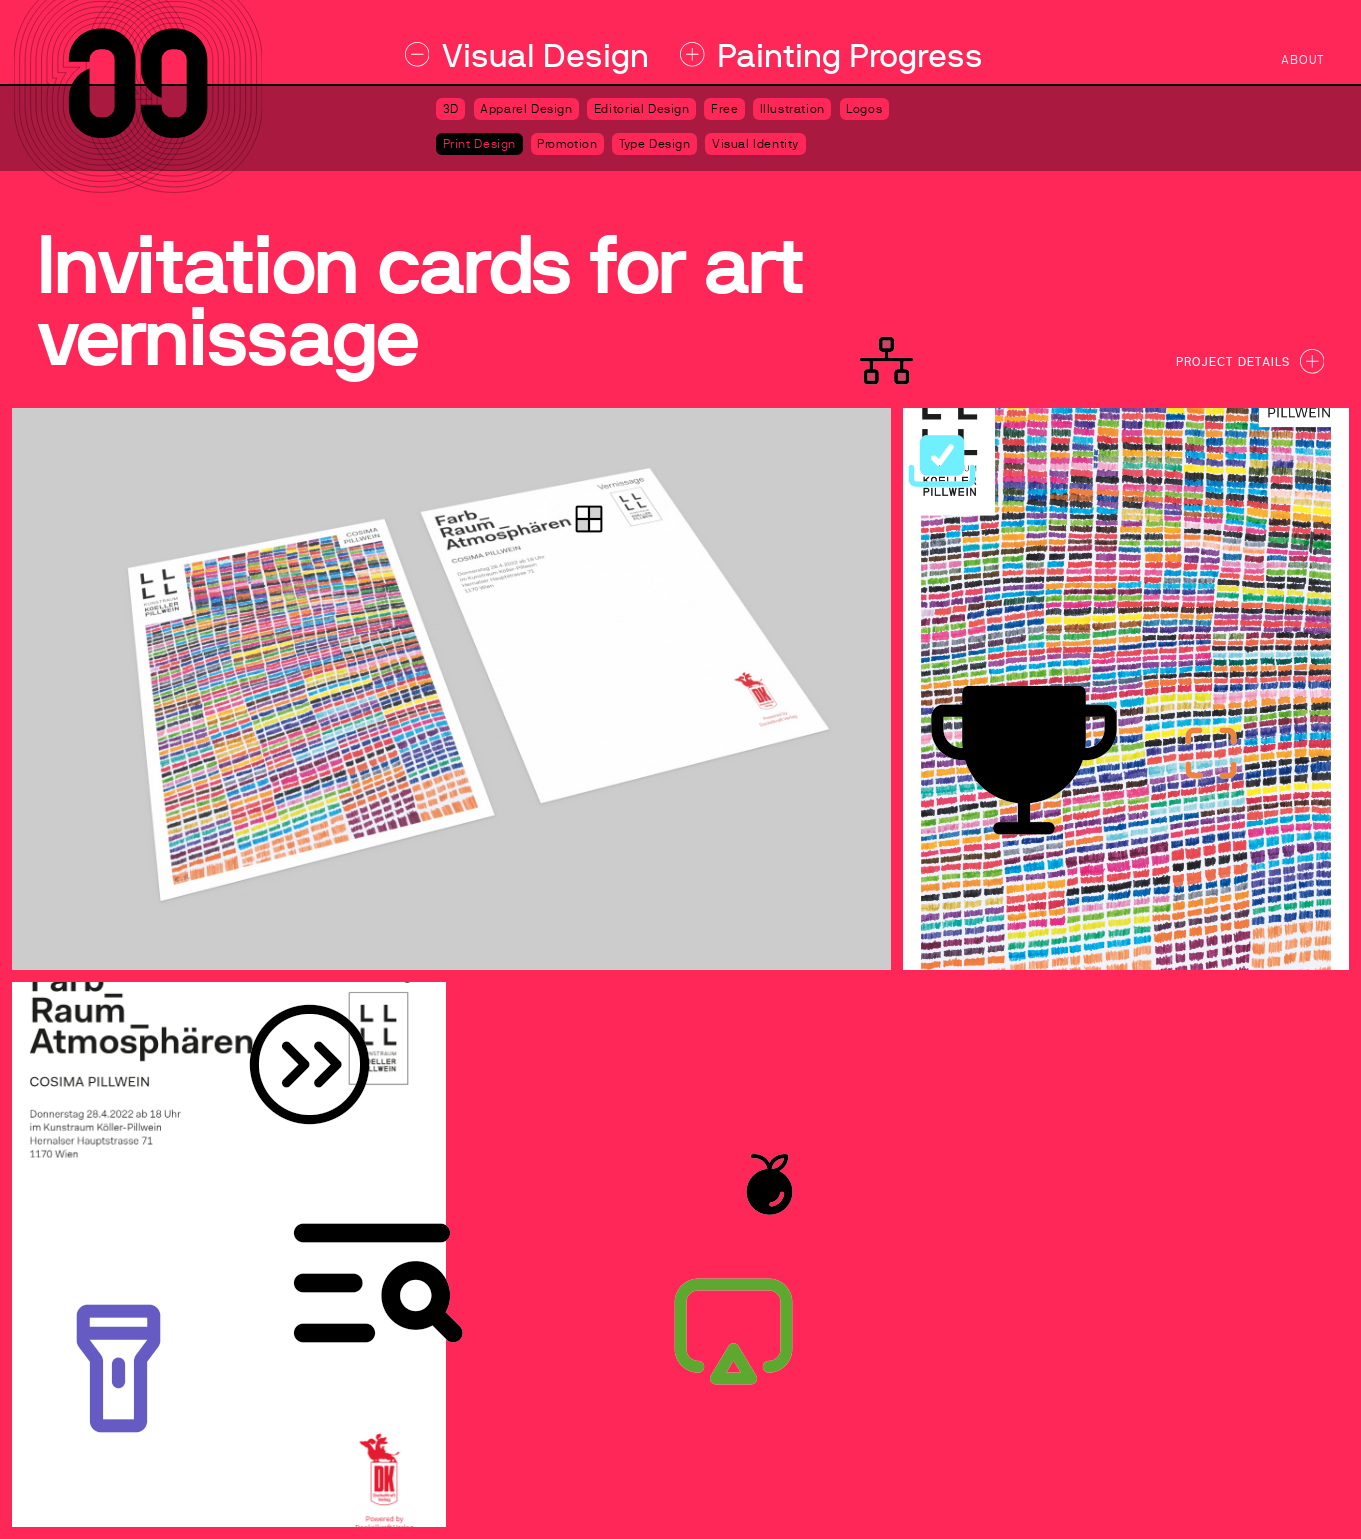  I want to click on start a shareplay session, so click(733, 1331).